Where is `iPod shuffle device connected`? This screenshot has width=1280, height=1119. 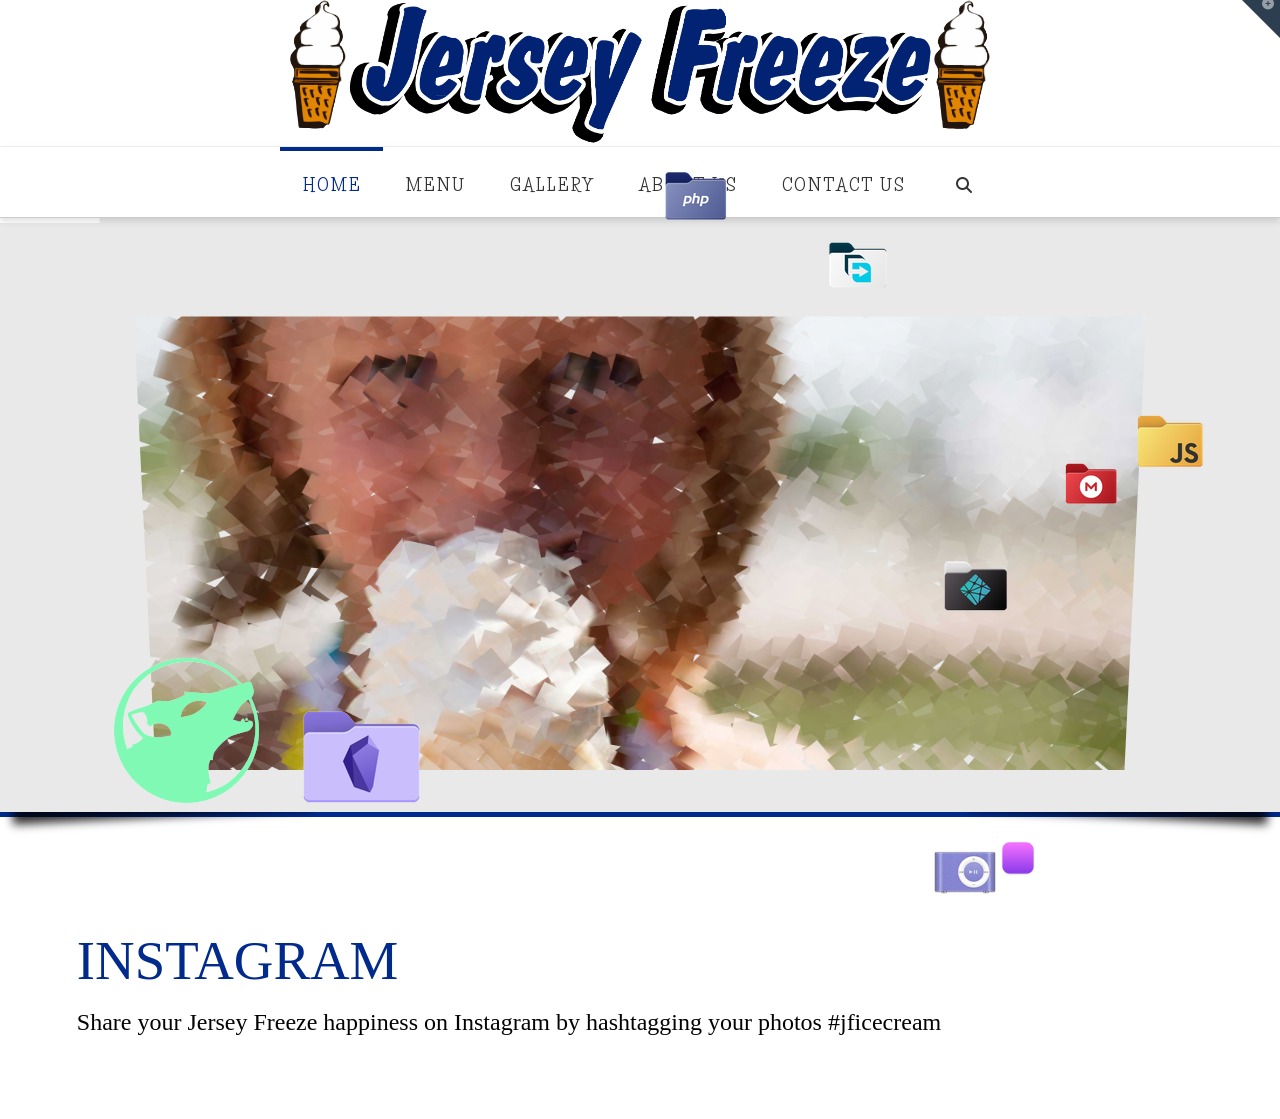
iPod shuffle device connected is located at coordinates (965, 861).